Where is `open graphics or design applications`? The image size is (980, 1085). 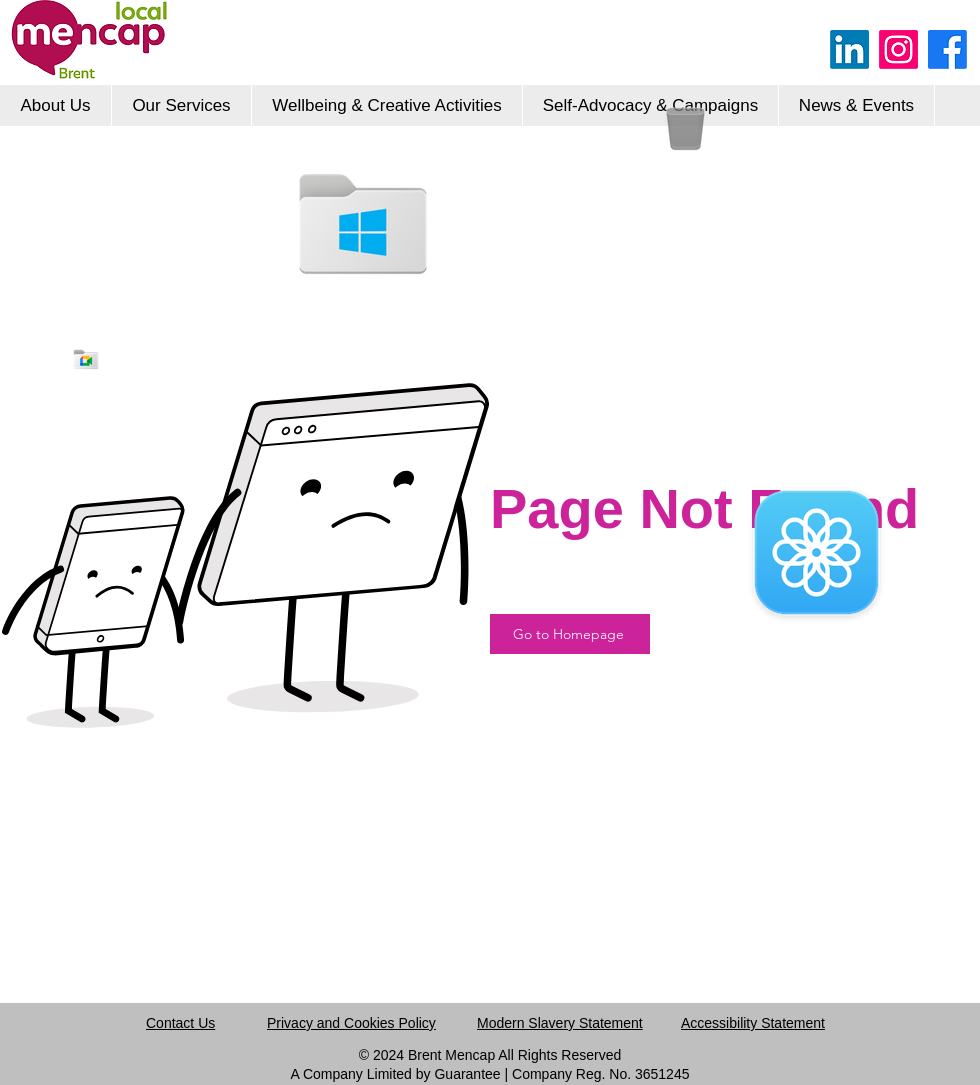 open graphics or design applications is located at coordinates (816, 552).